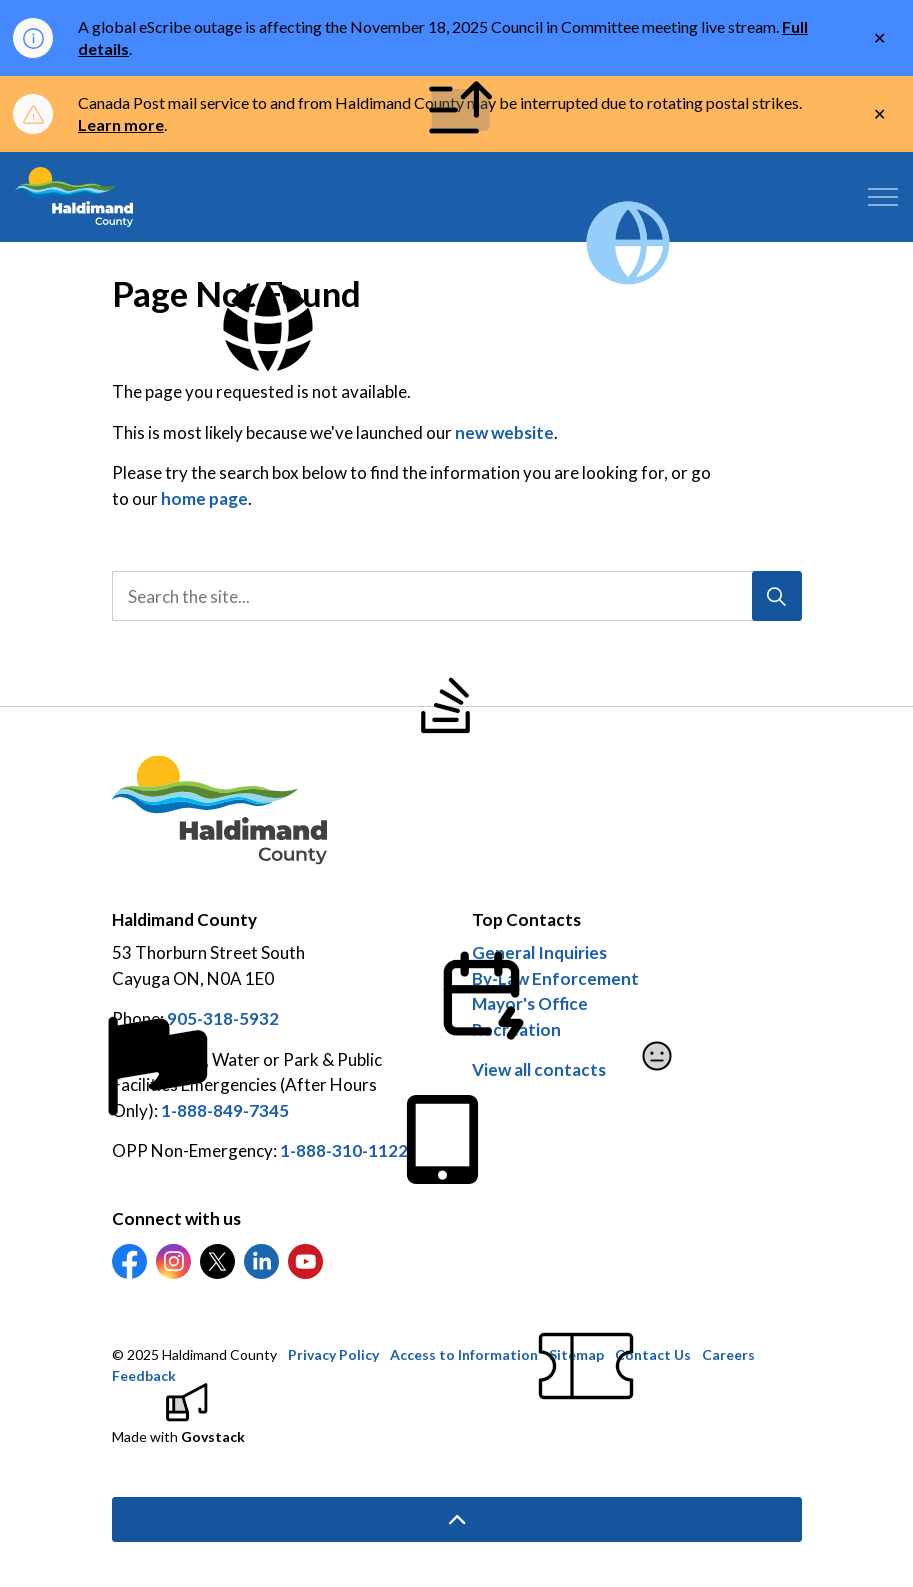  What do you see at coordinates (458, 110) in the screenshot?
I see `sort items in descending order` at bounding box center [458, 110].